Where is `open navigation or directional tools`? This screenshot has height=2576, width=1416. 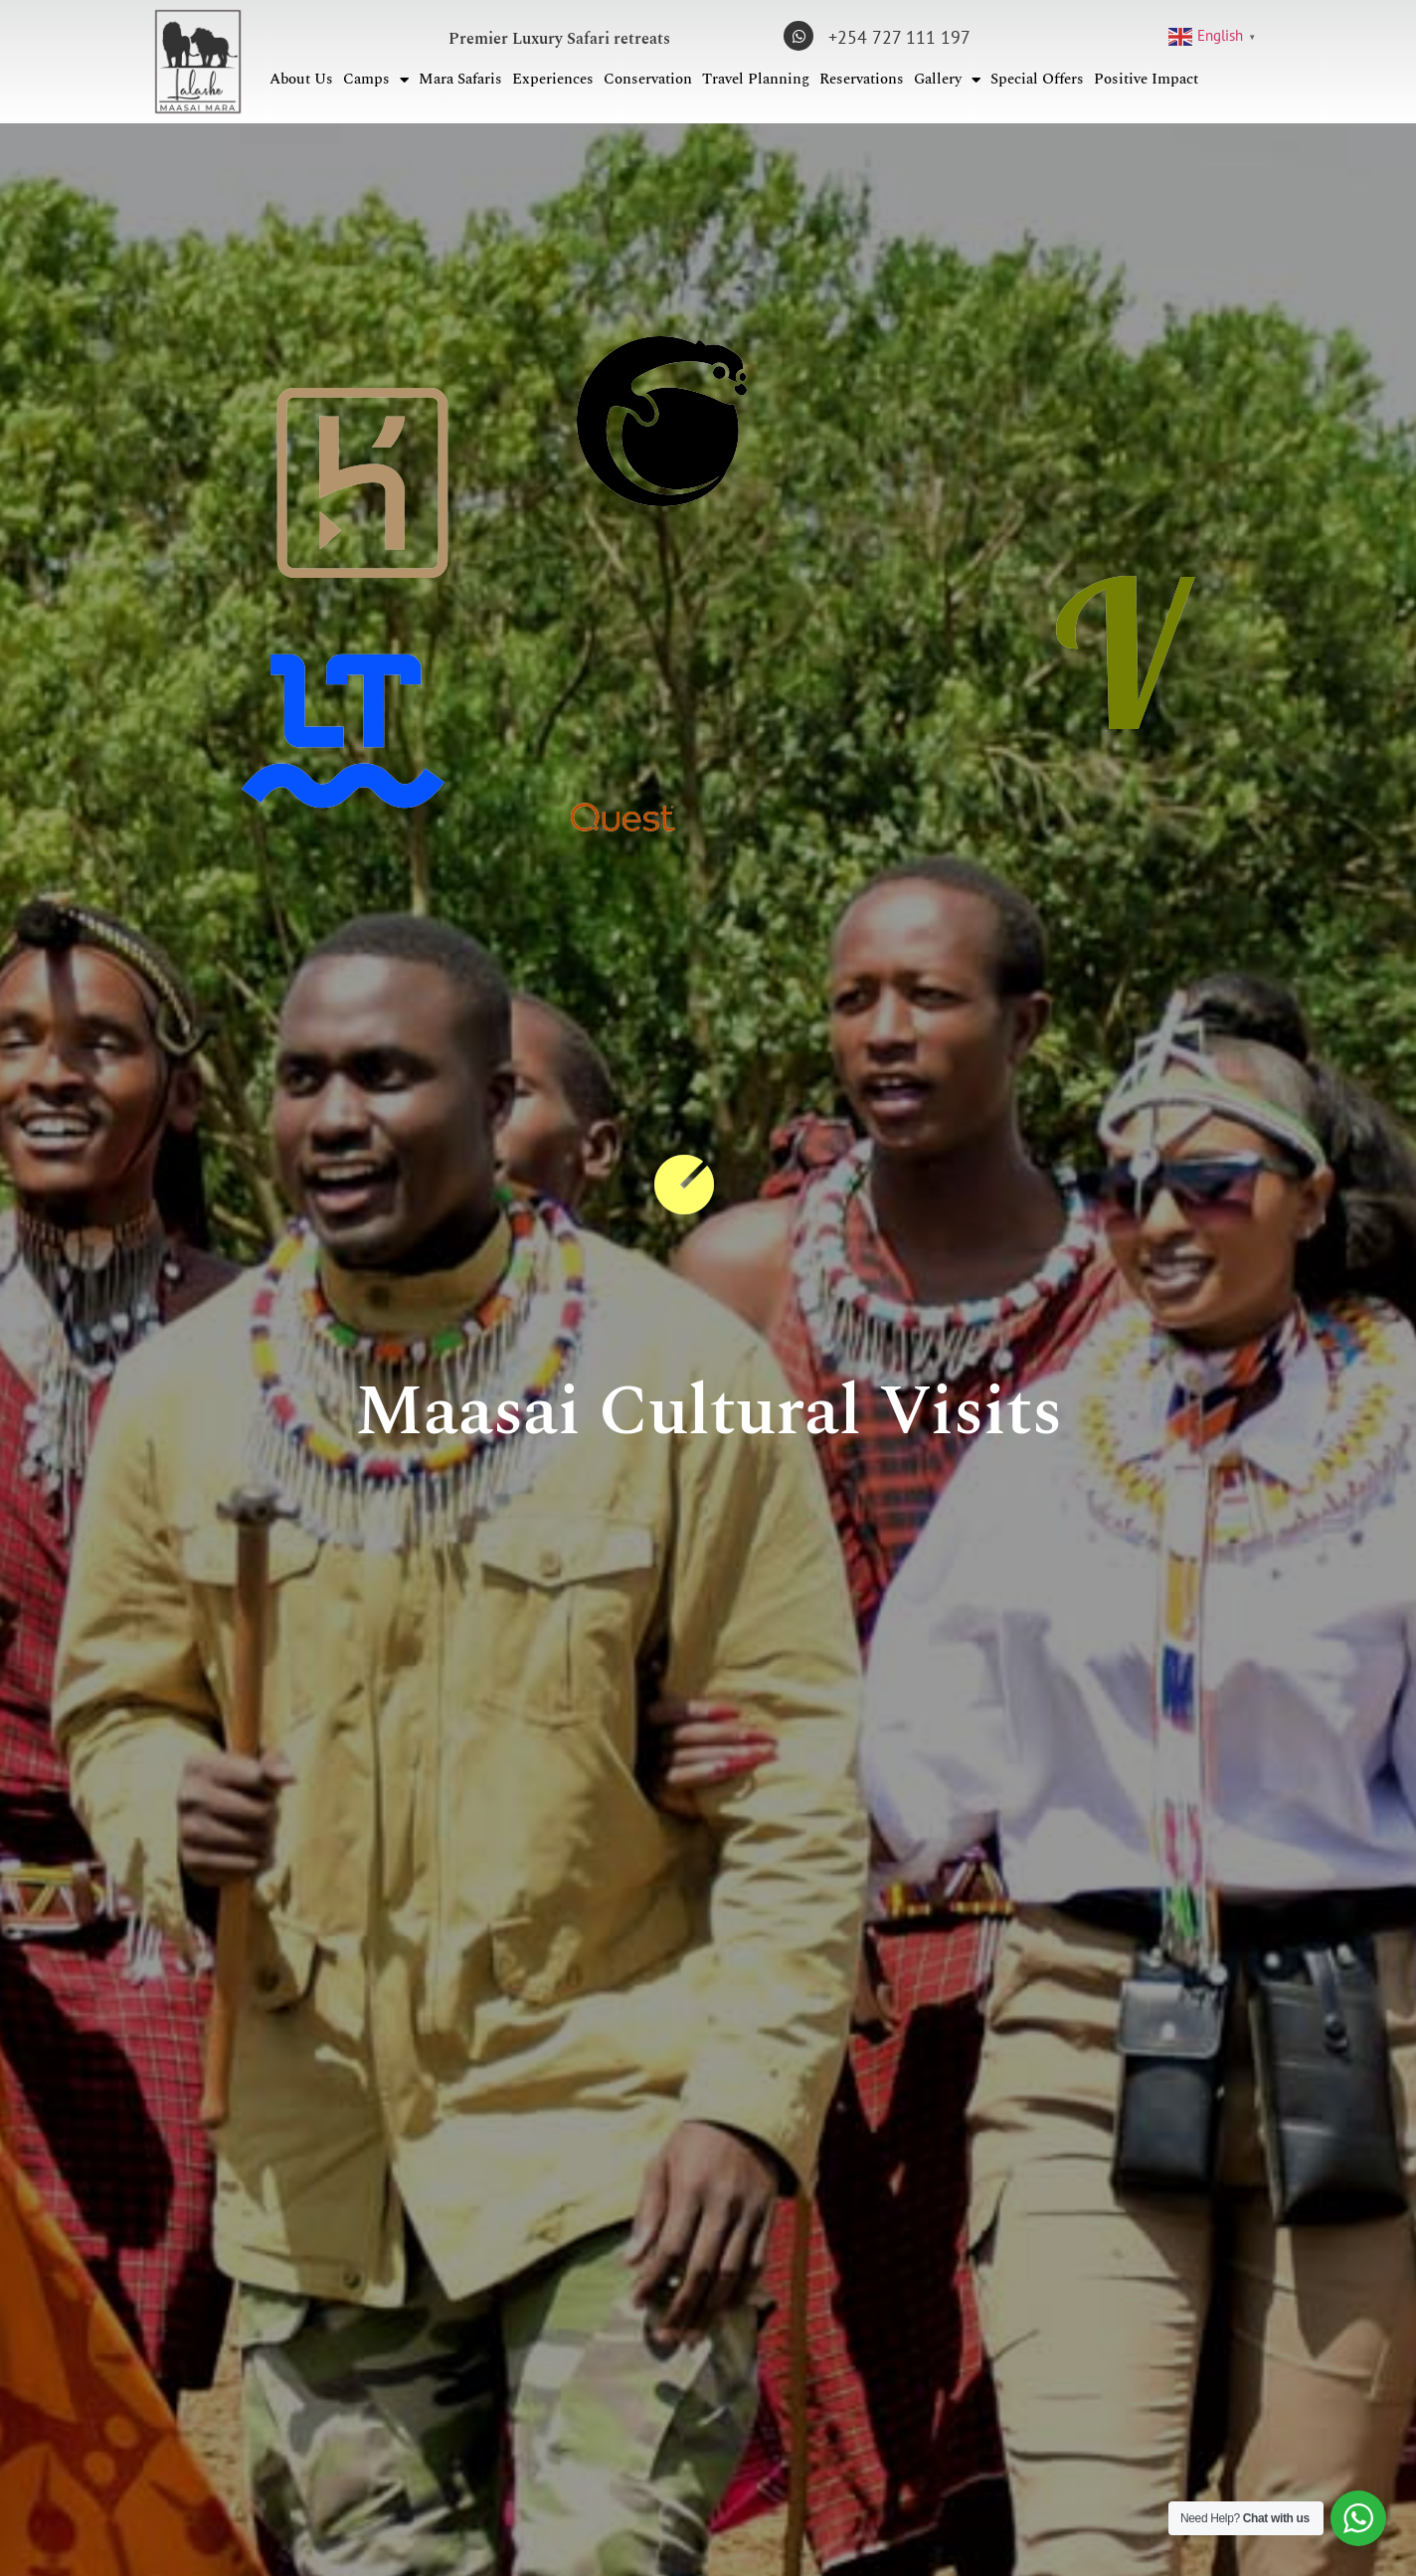
open navigation or directional tools is located at coordinates (684, 1185).